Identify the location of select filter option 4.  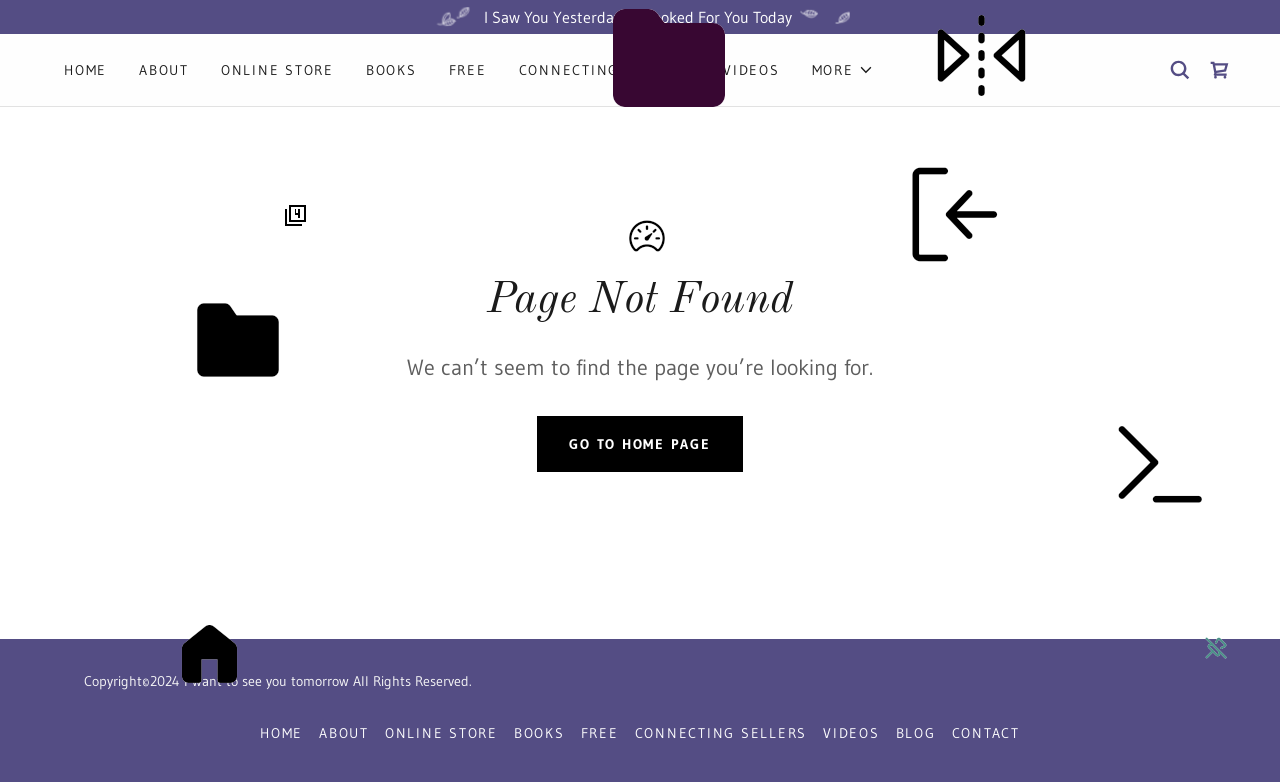
(295, 215).